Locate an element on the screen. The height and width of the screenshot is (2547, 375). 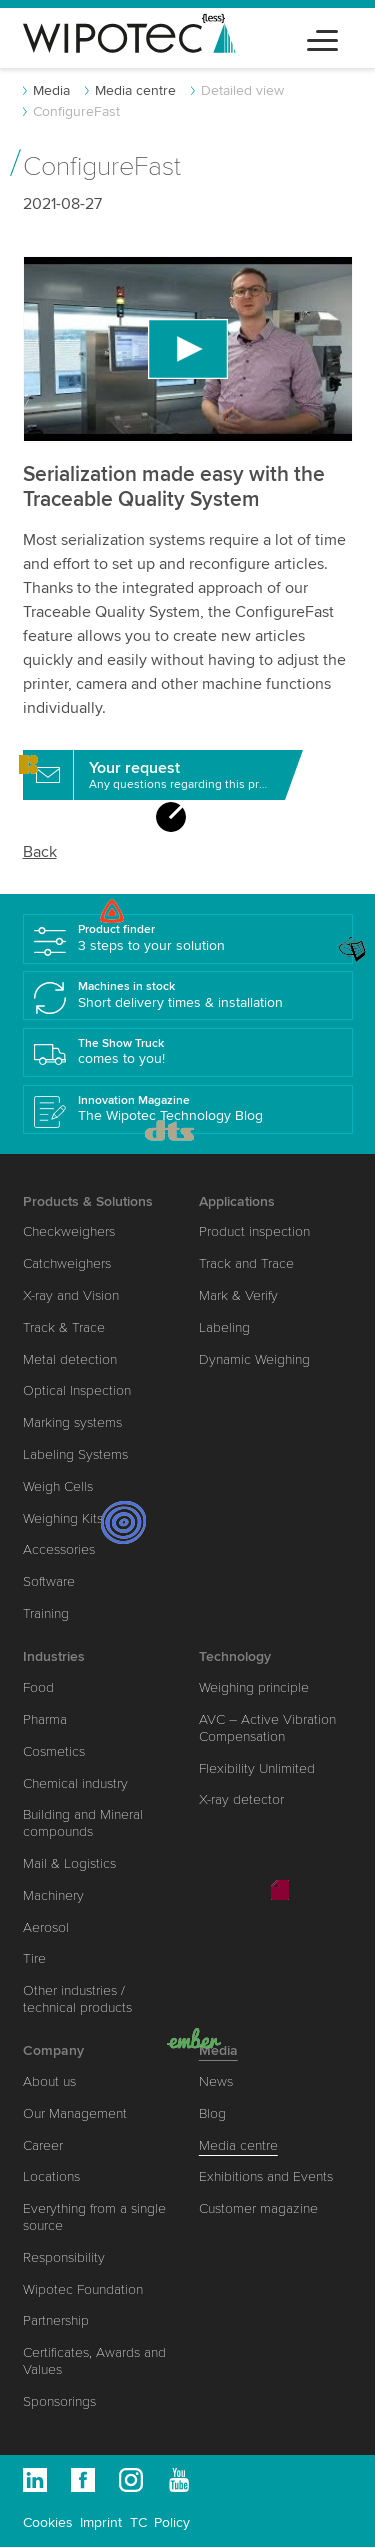
optuna hyperparameter optimization framework logo is located at coordinates (123, 1522).